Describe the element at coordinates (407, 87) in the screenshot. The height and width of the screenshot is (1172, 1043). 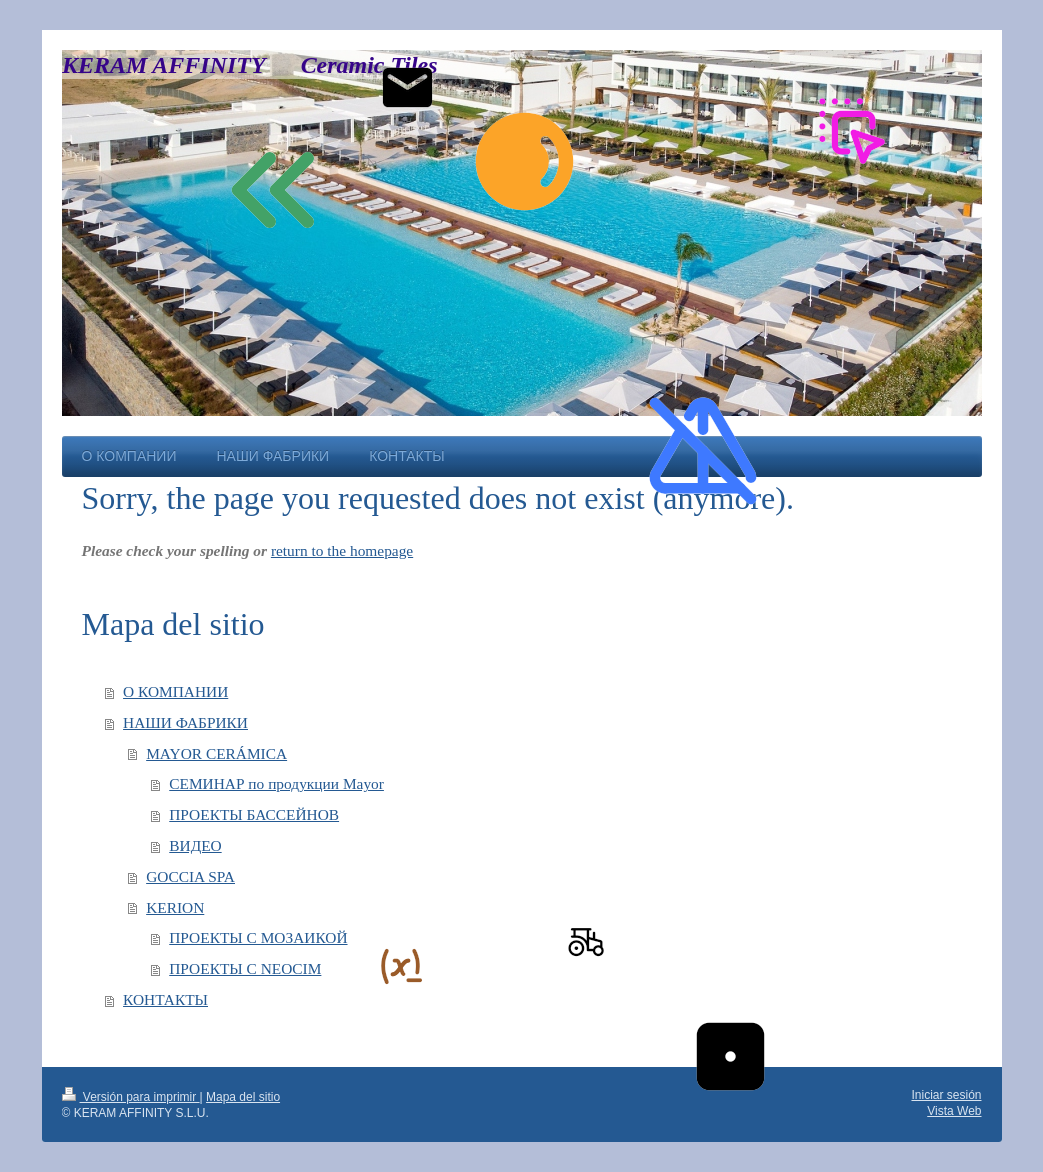
I see `open your email inbox` at that location.